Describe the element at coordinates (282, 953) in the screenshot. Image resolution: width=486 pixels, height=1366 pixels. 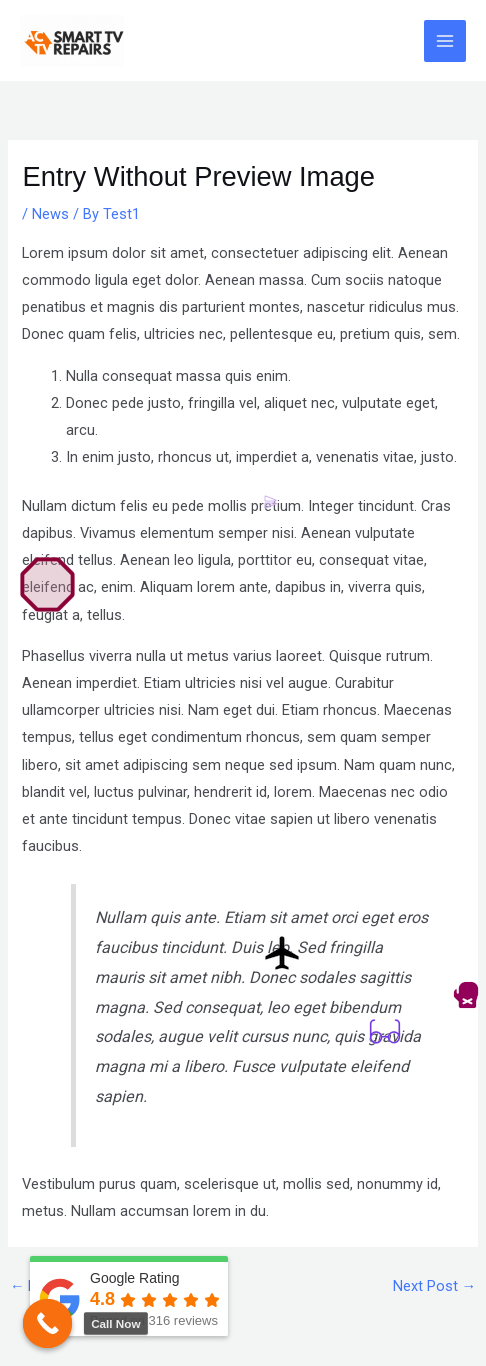
I see `access airport or flight information` at that location.